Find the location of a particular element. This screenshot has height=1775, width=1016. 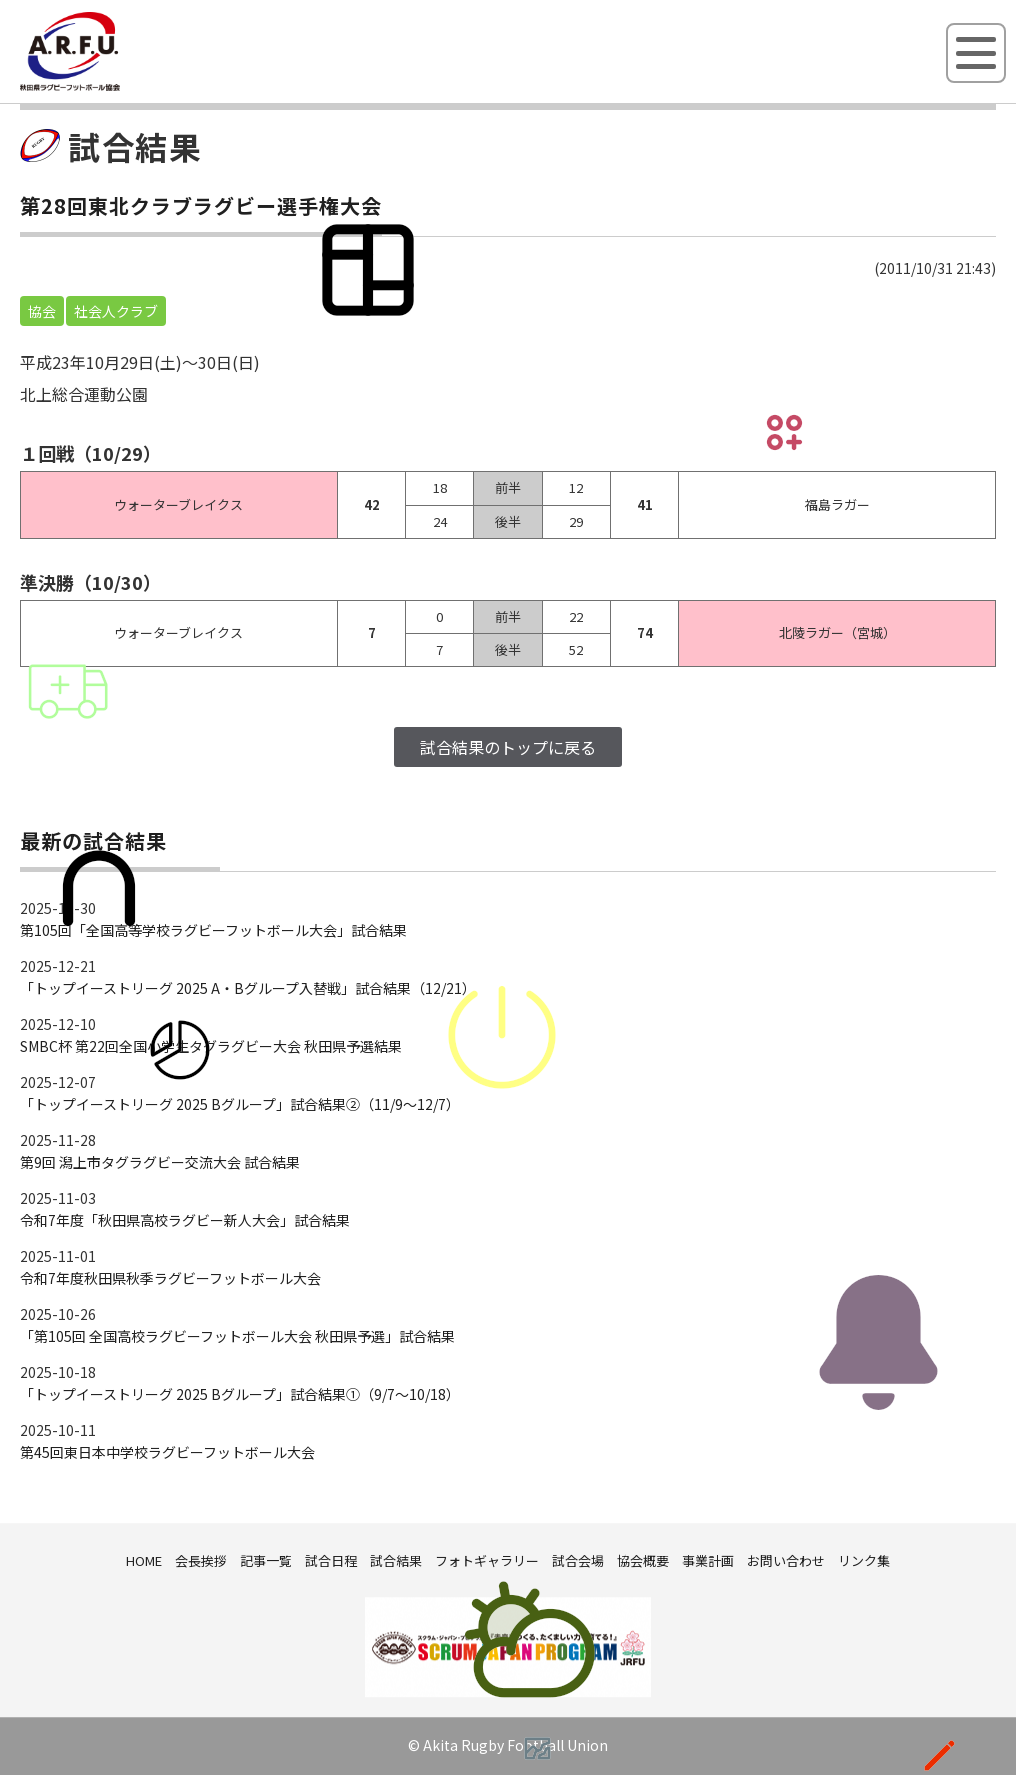

view notifications is located at coordinates (878, 1342).